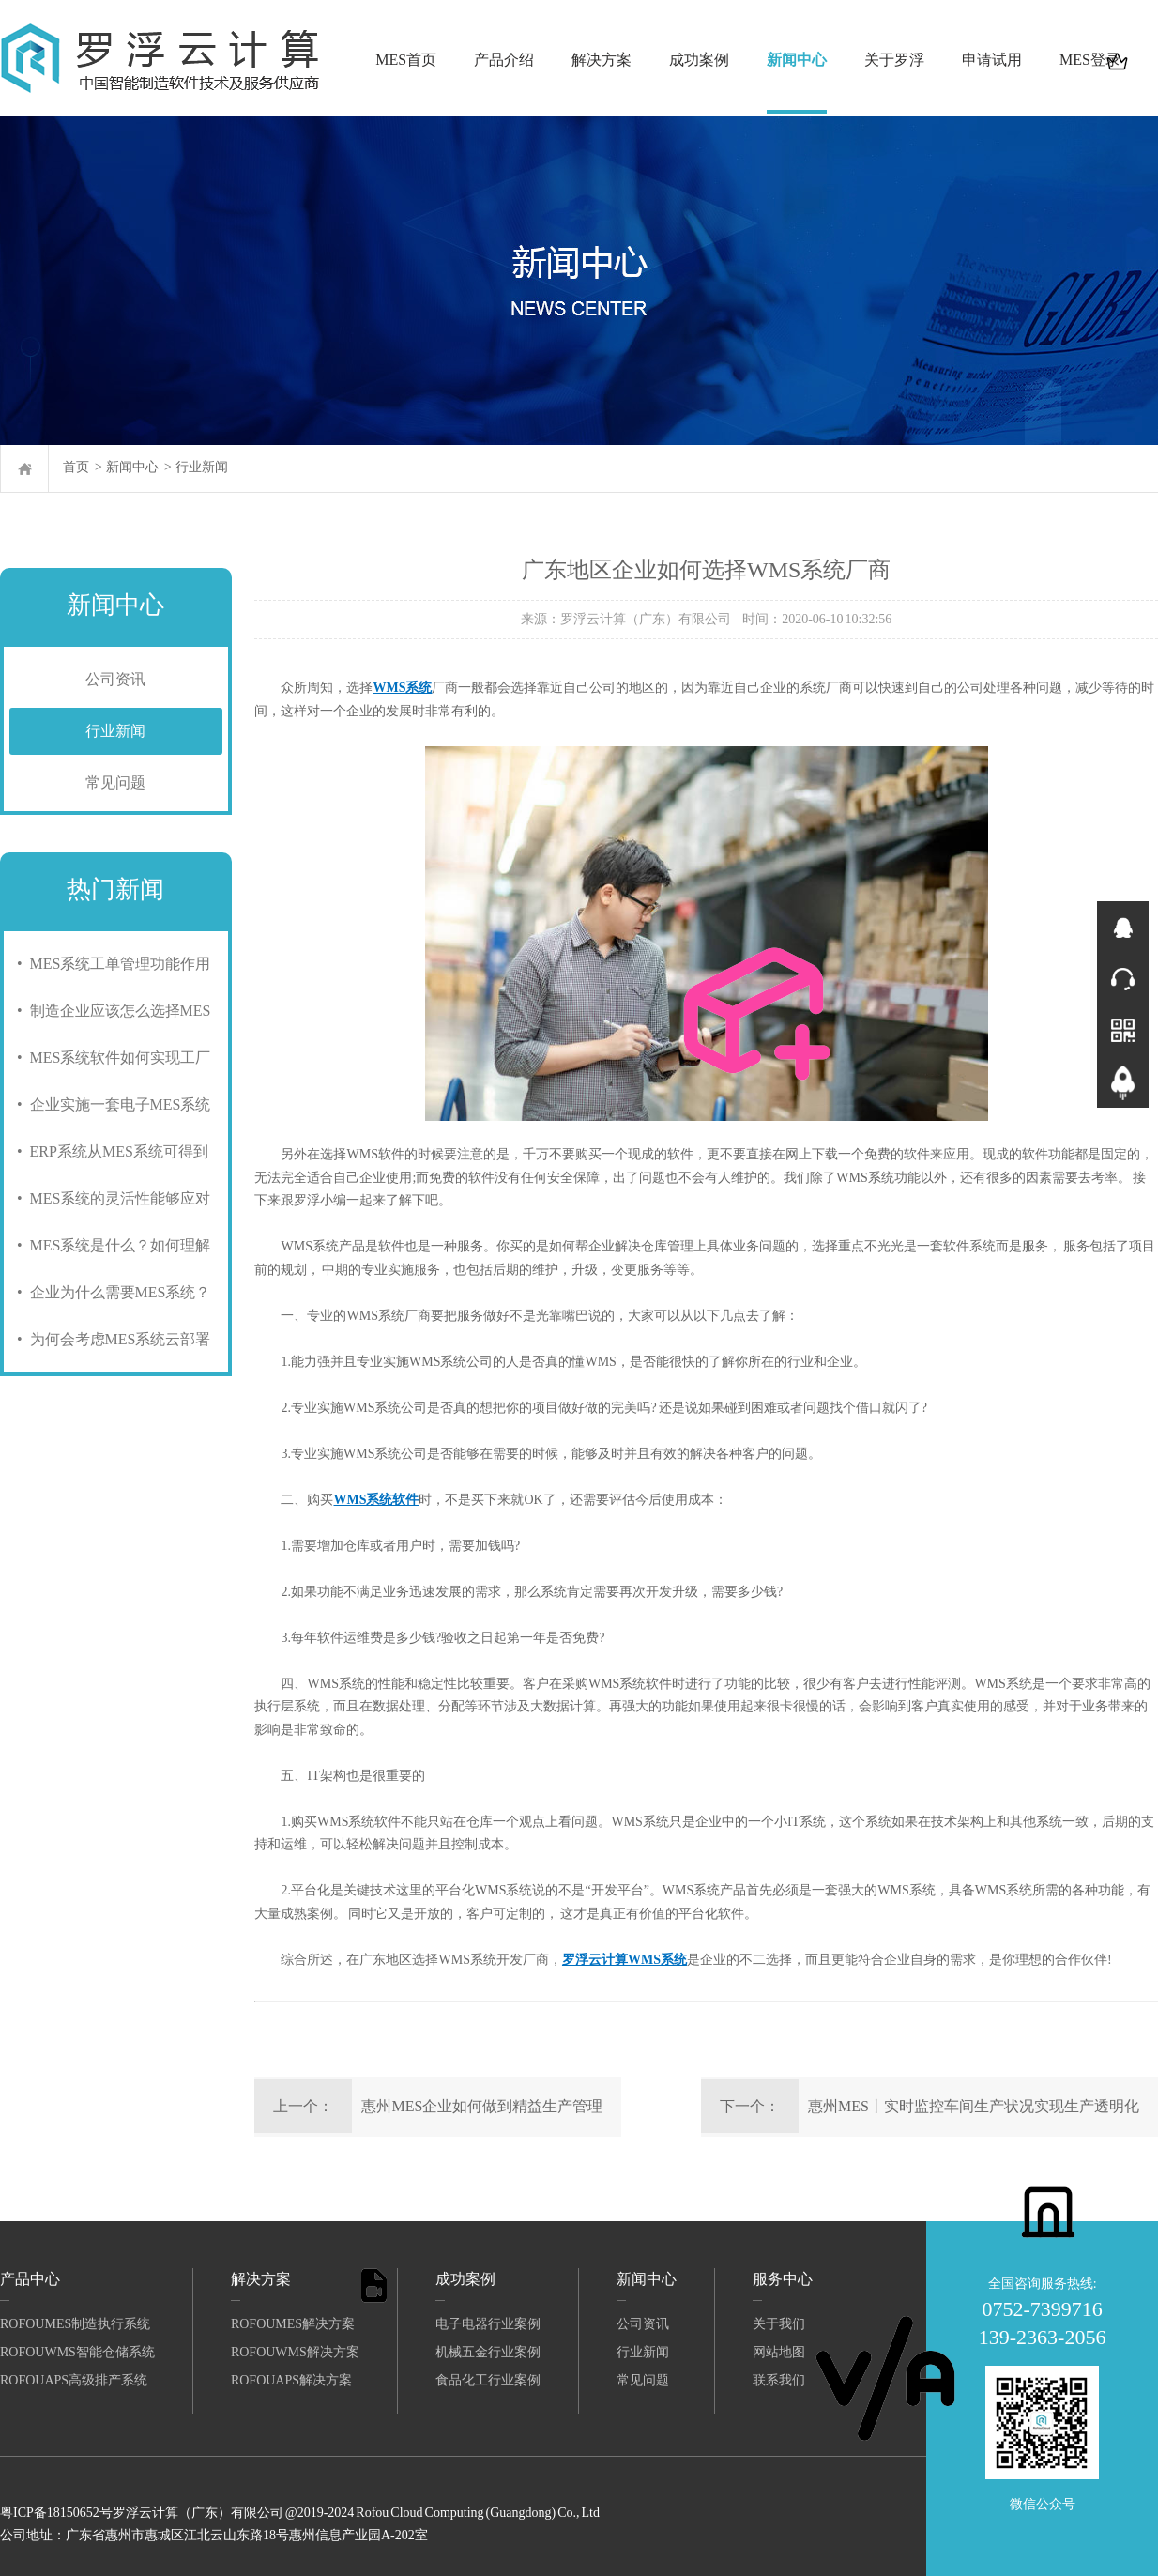 This screenshot has height=2576, width=1158. What do you see at coordinates (1117, 62) in the screenshot?
I see `indicates premium or pro membership status` at bounding box center [1117, 62].